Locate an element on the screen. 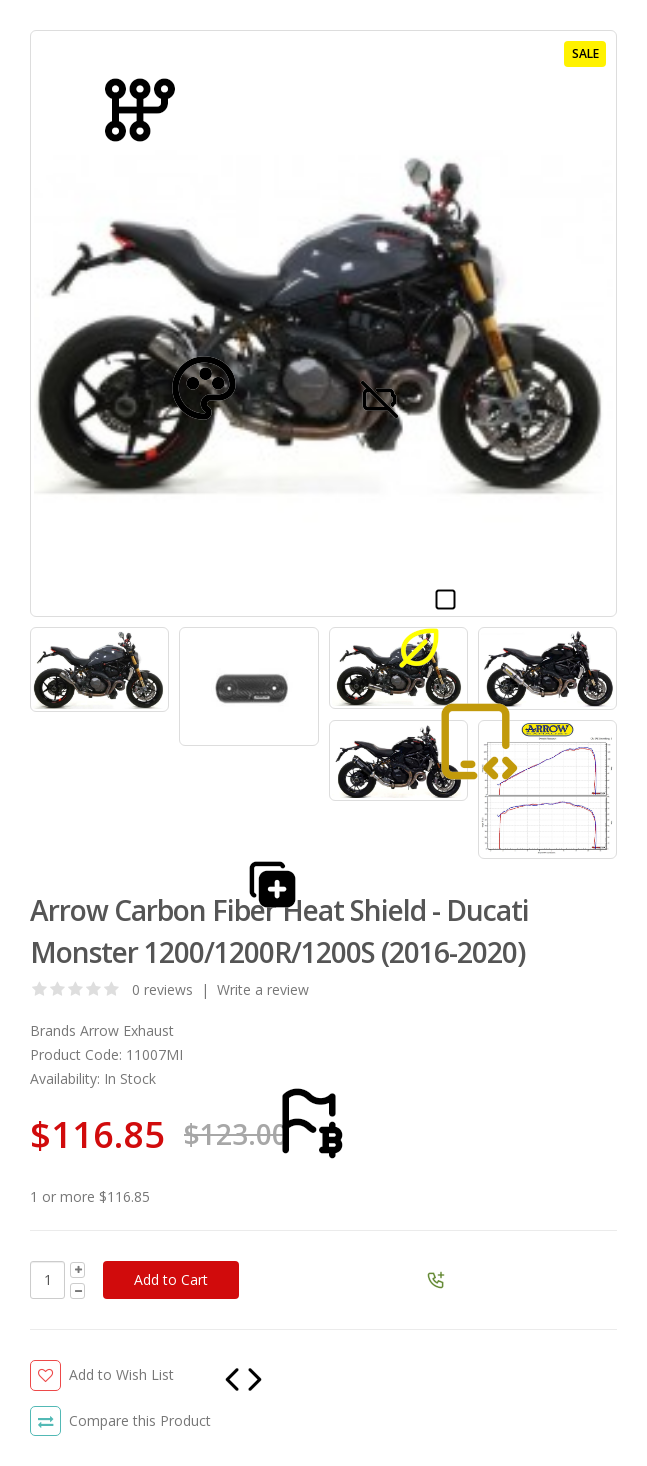 The image size is (647, 1466). add a new contact is located at coordinates (436, 1280).